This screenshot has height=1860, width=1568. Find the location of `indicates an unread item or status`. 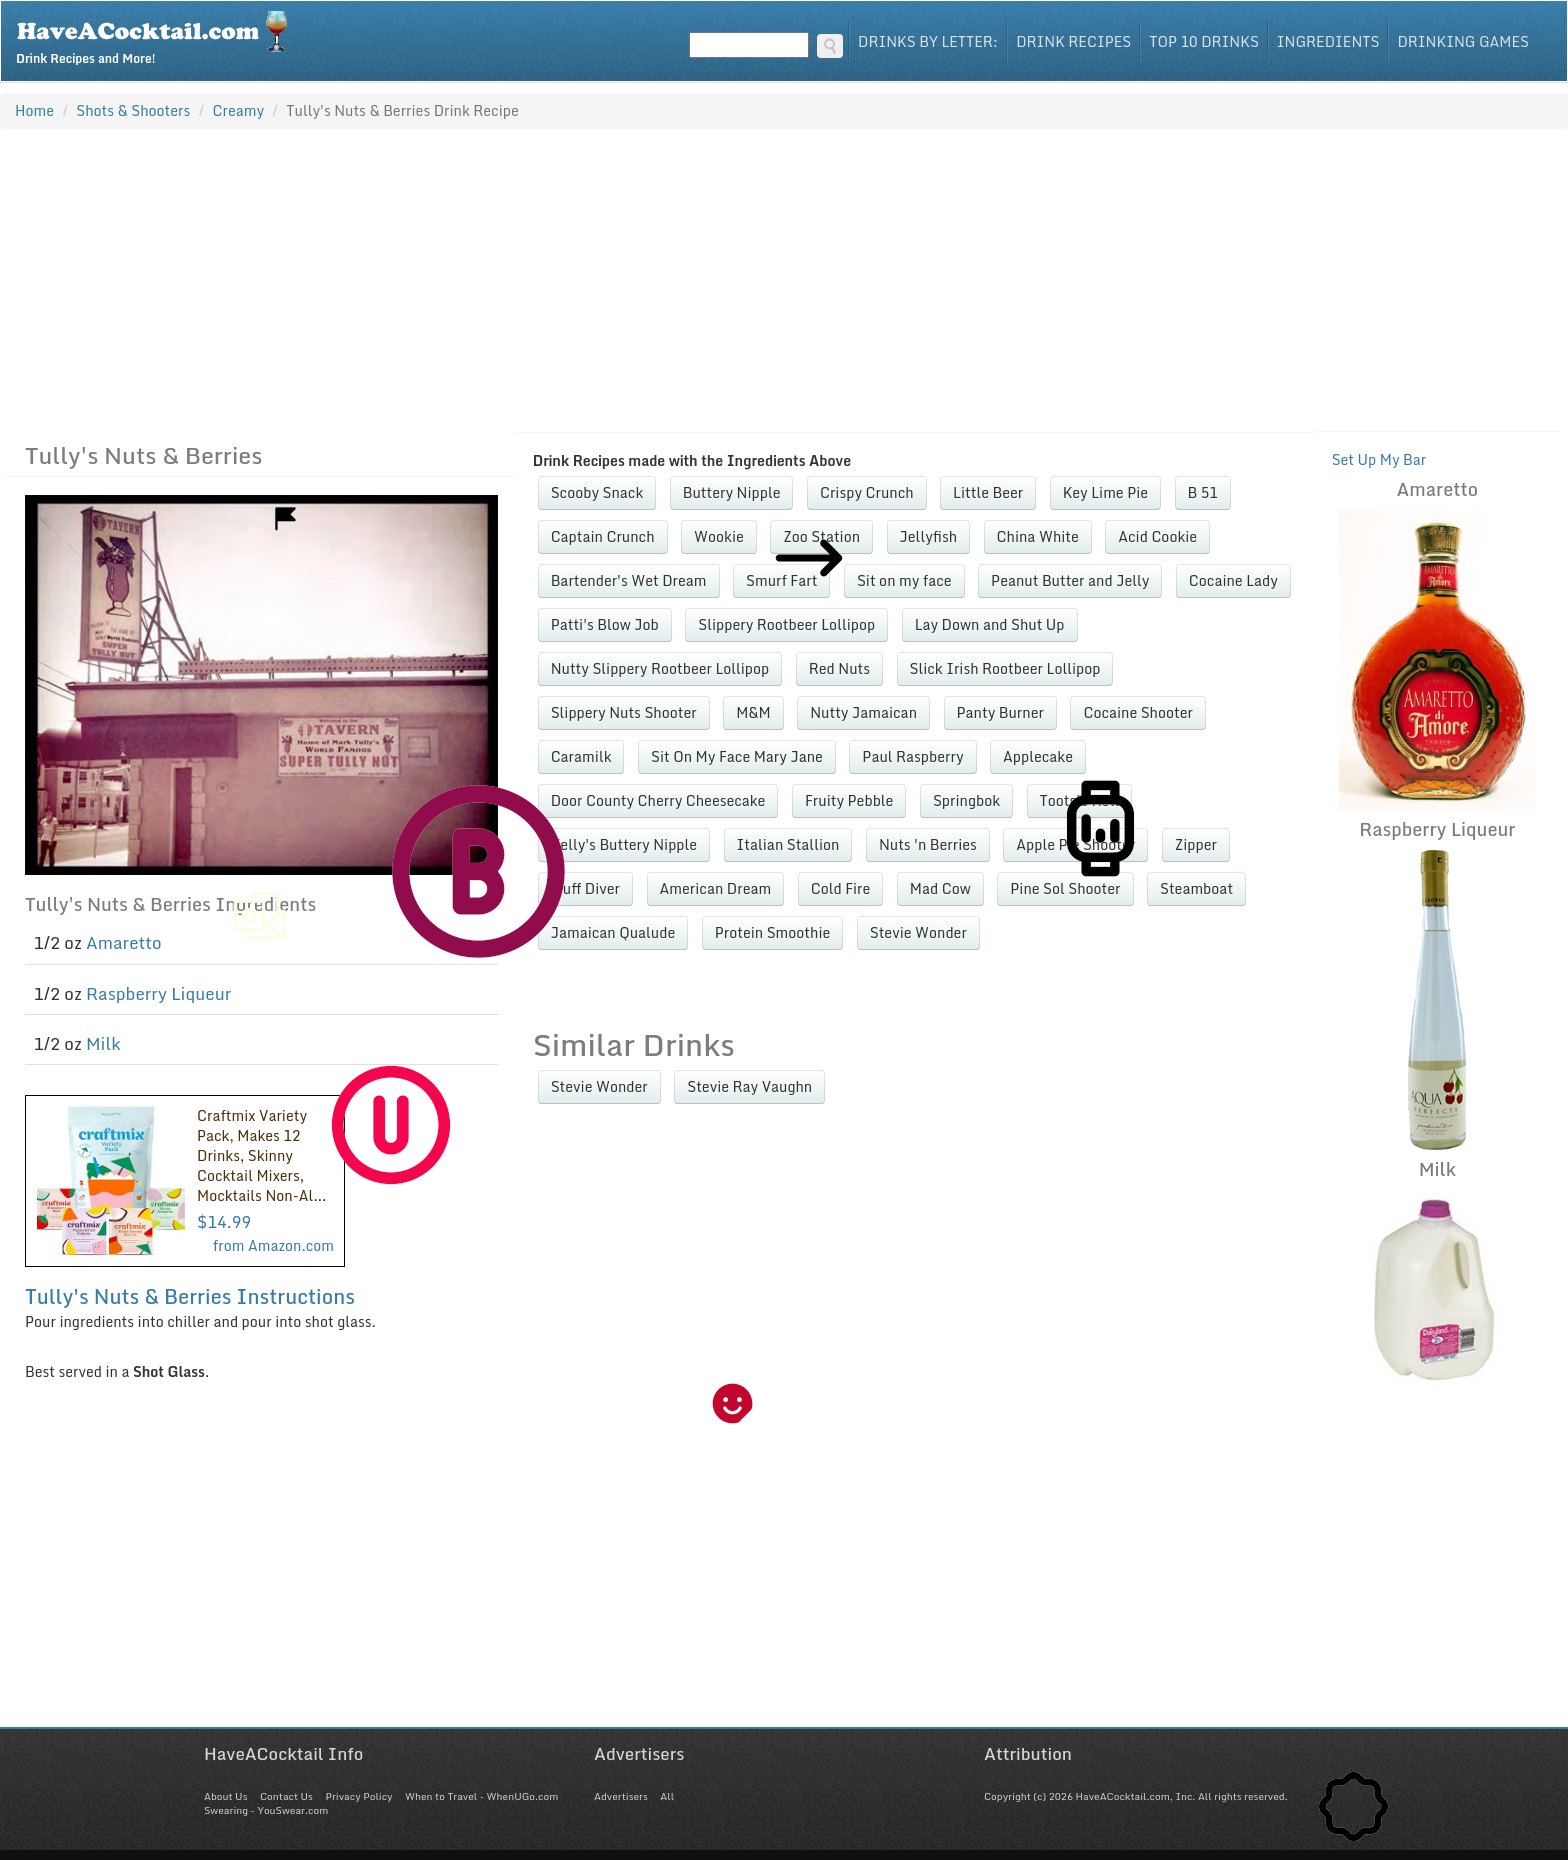

indicates an unread item or status is located at coordinates (391, 1125).